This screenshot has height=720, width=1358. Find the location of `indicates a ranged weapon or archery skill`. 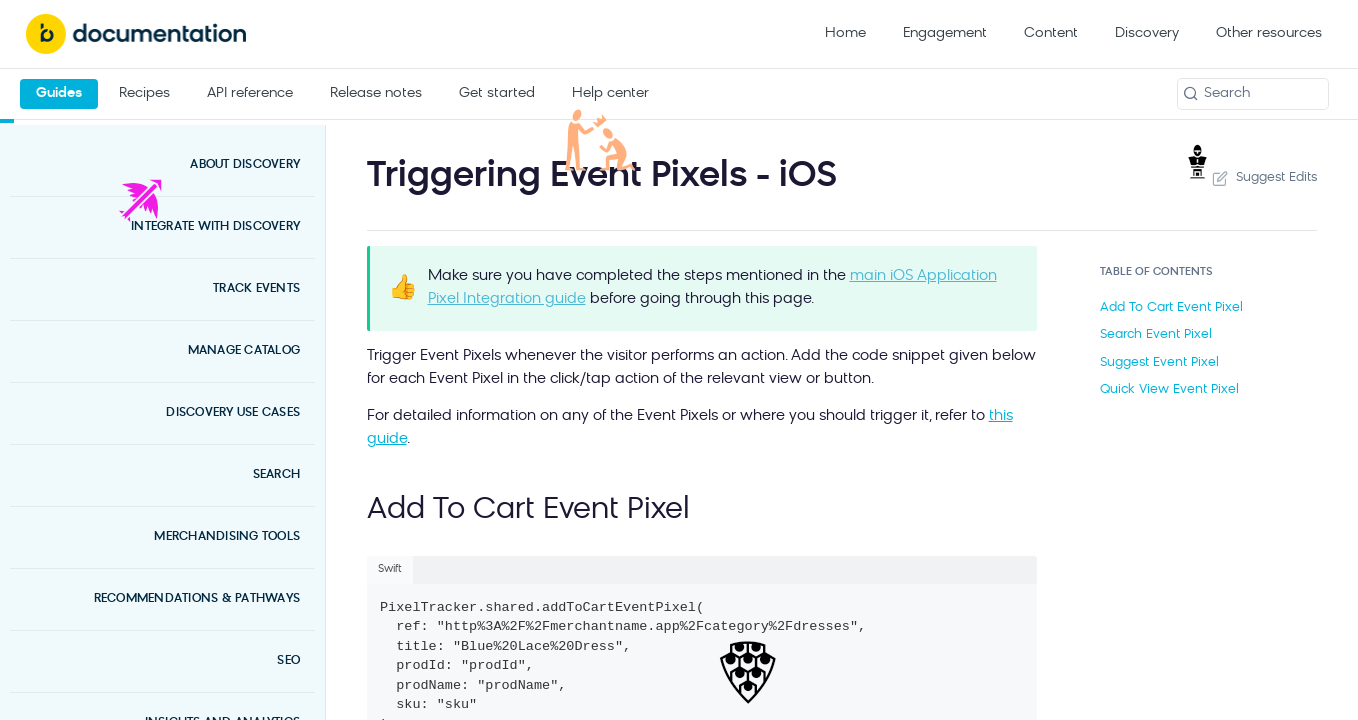

indicates a ranged weapon or archery skill is located at coordinates (140, 201).